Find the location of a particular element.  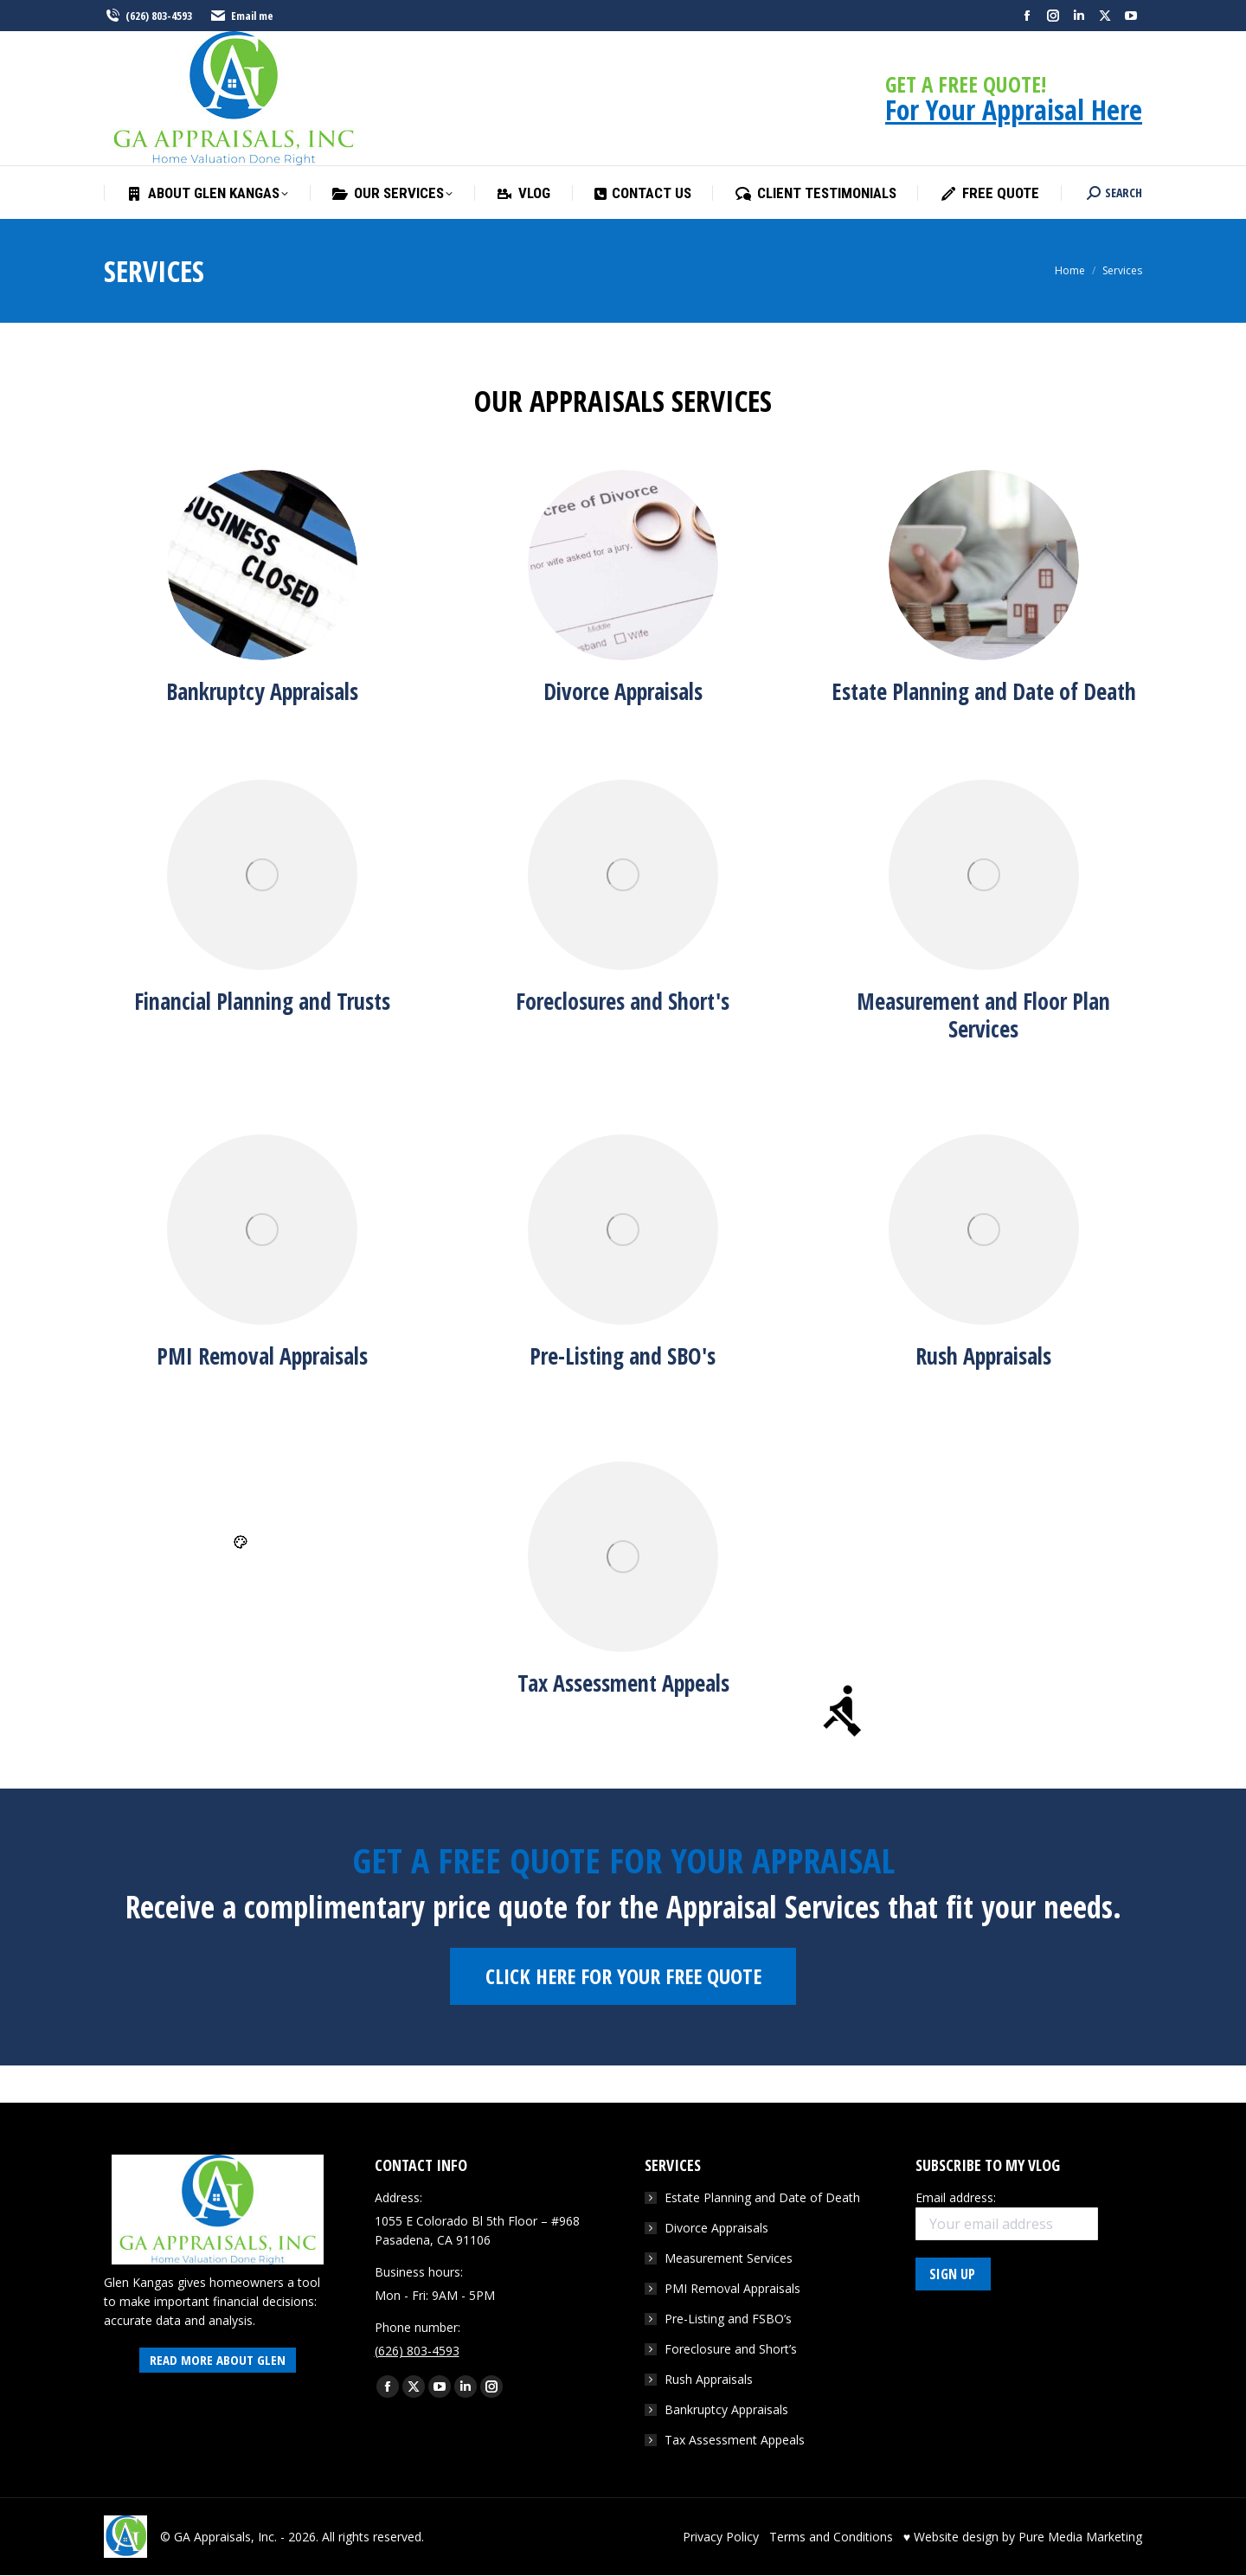

customize color or theme settings is located at coordinates (241, 1542).